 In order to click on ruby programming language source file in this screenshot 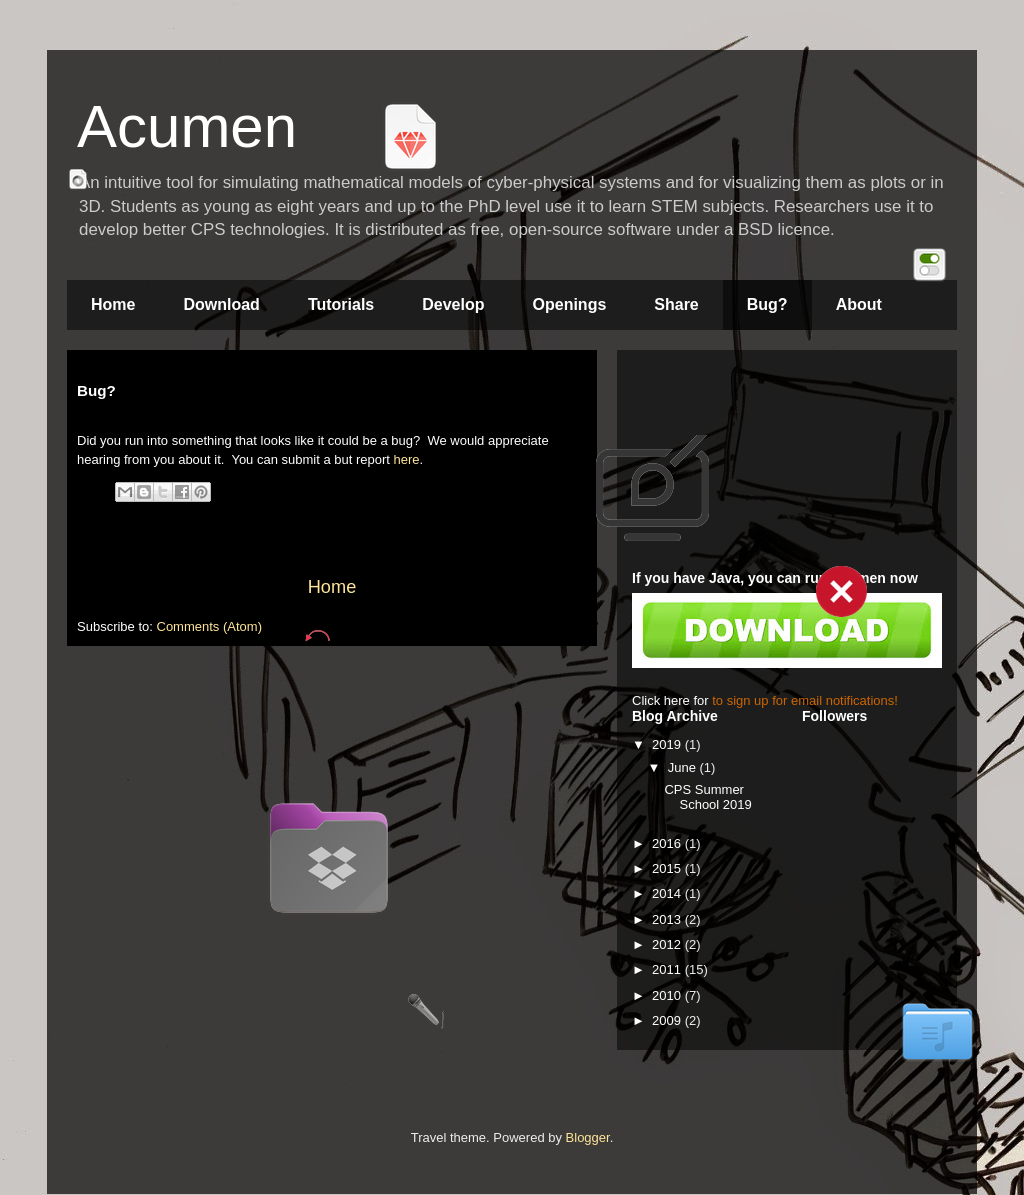, I will do `click(410, 136)`.